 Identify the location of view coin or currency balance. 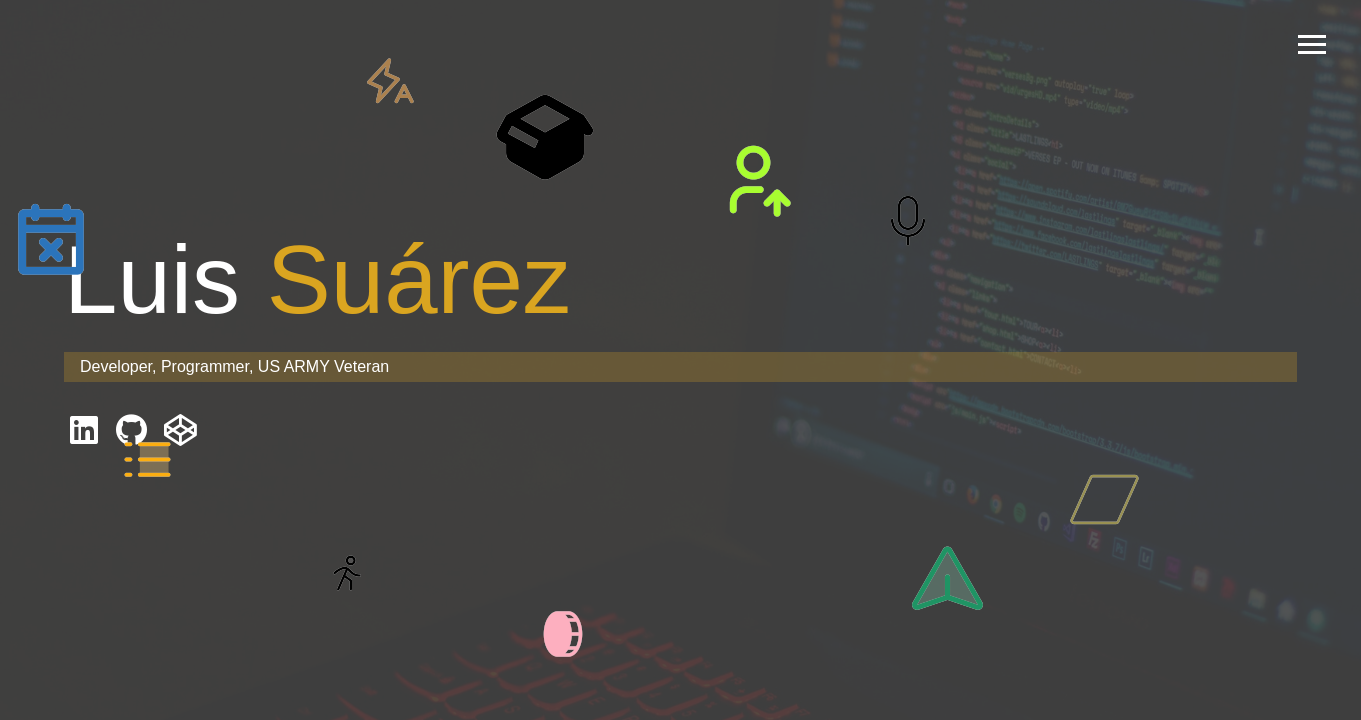
(563, 634).